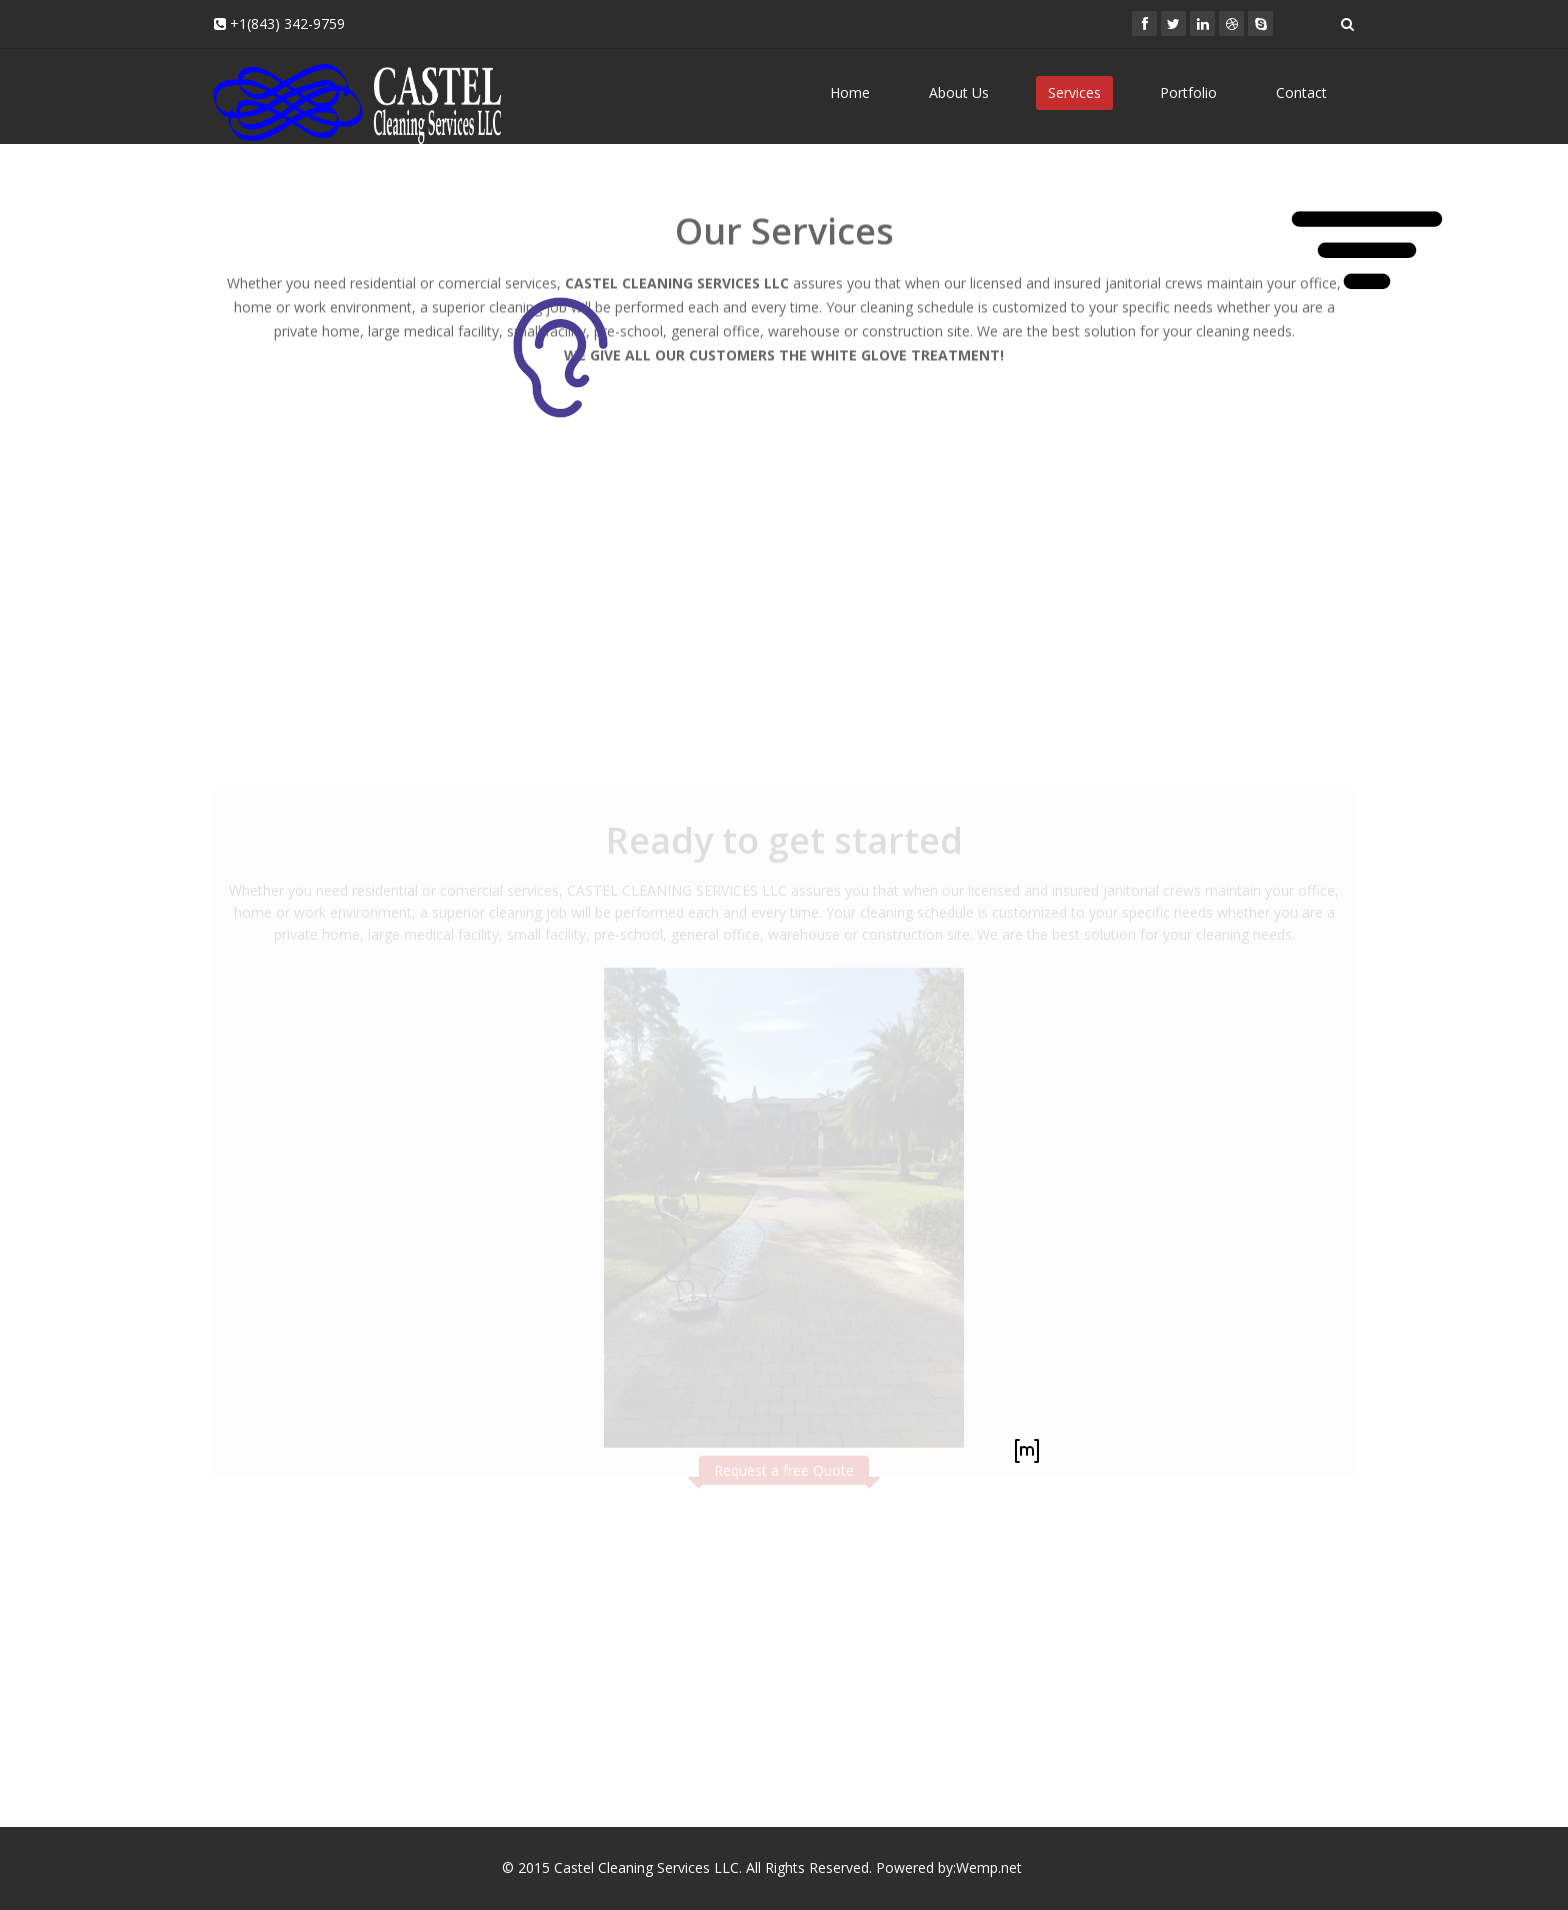 The height and width of the screenshot is (1910, 1568). I want to click on filter or sort content, so click(1367, 245).